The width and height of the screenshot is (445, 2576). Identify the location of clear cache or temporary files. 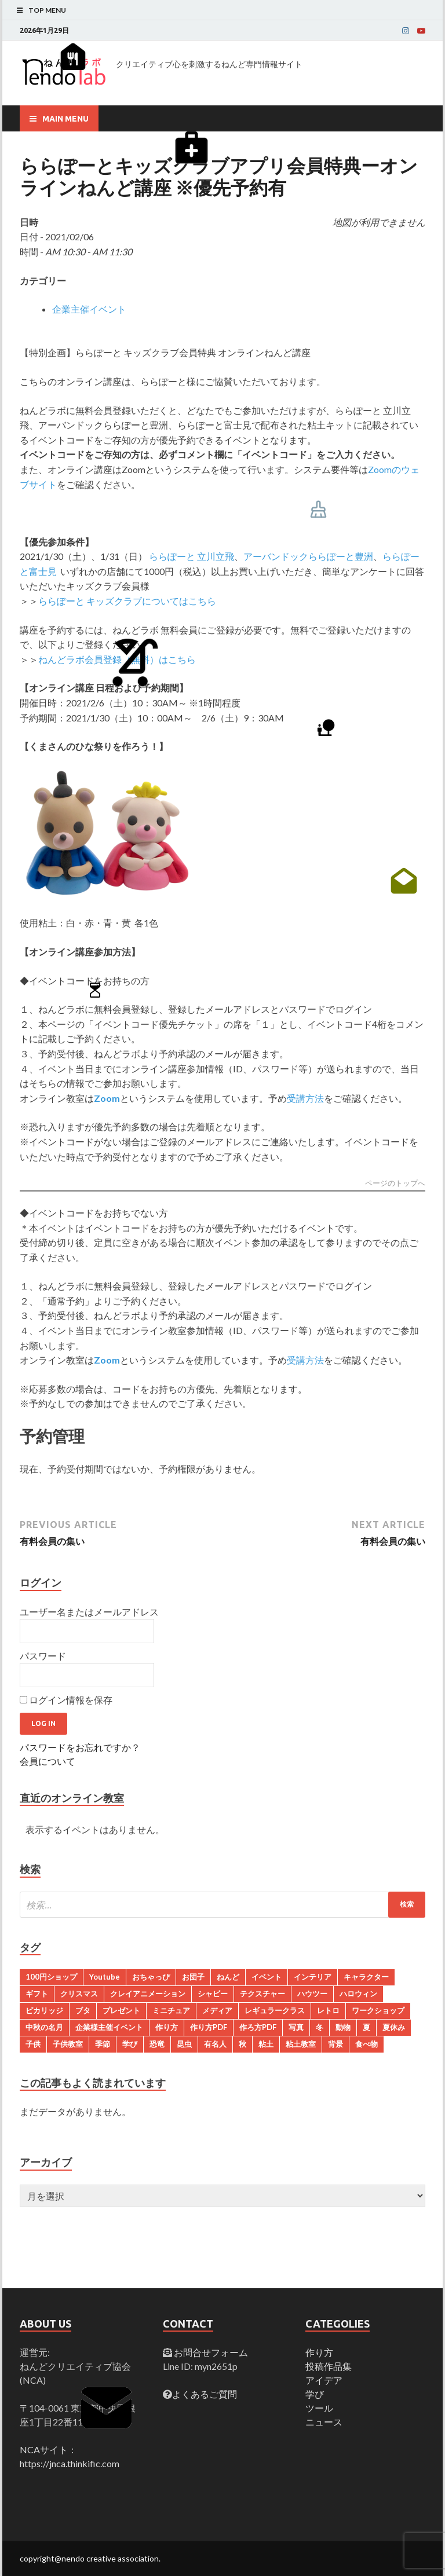
(318, 509).